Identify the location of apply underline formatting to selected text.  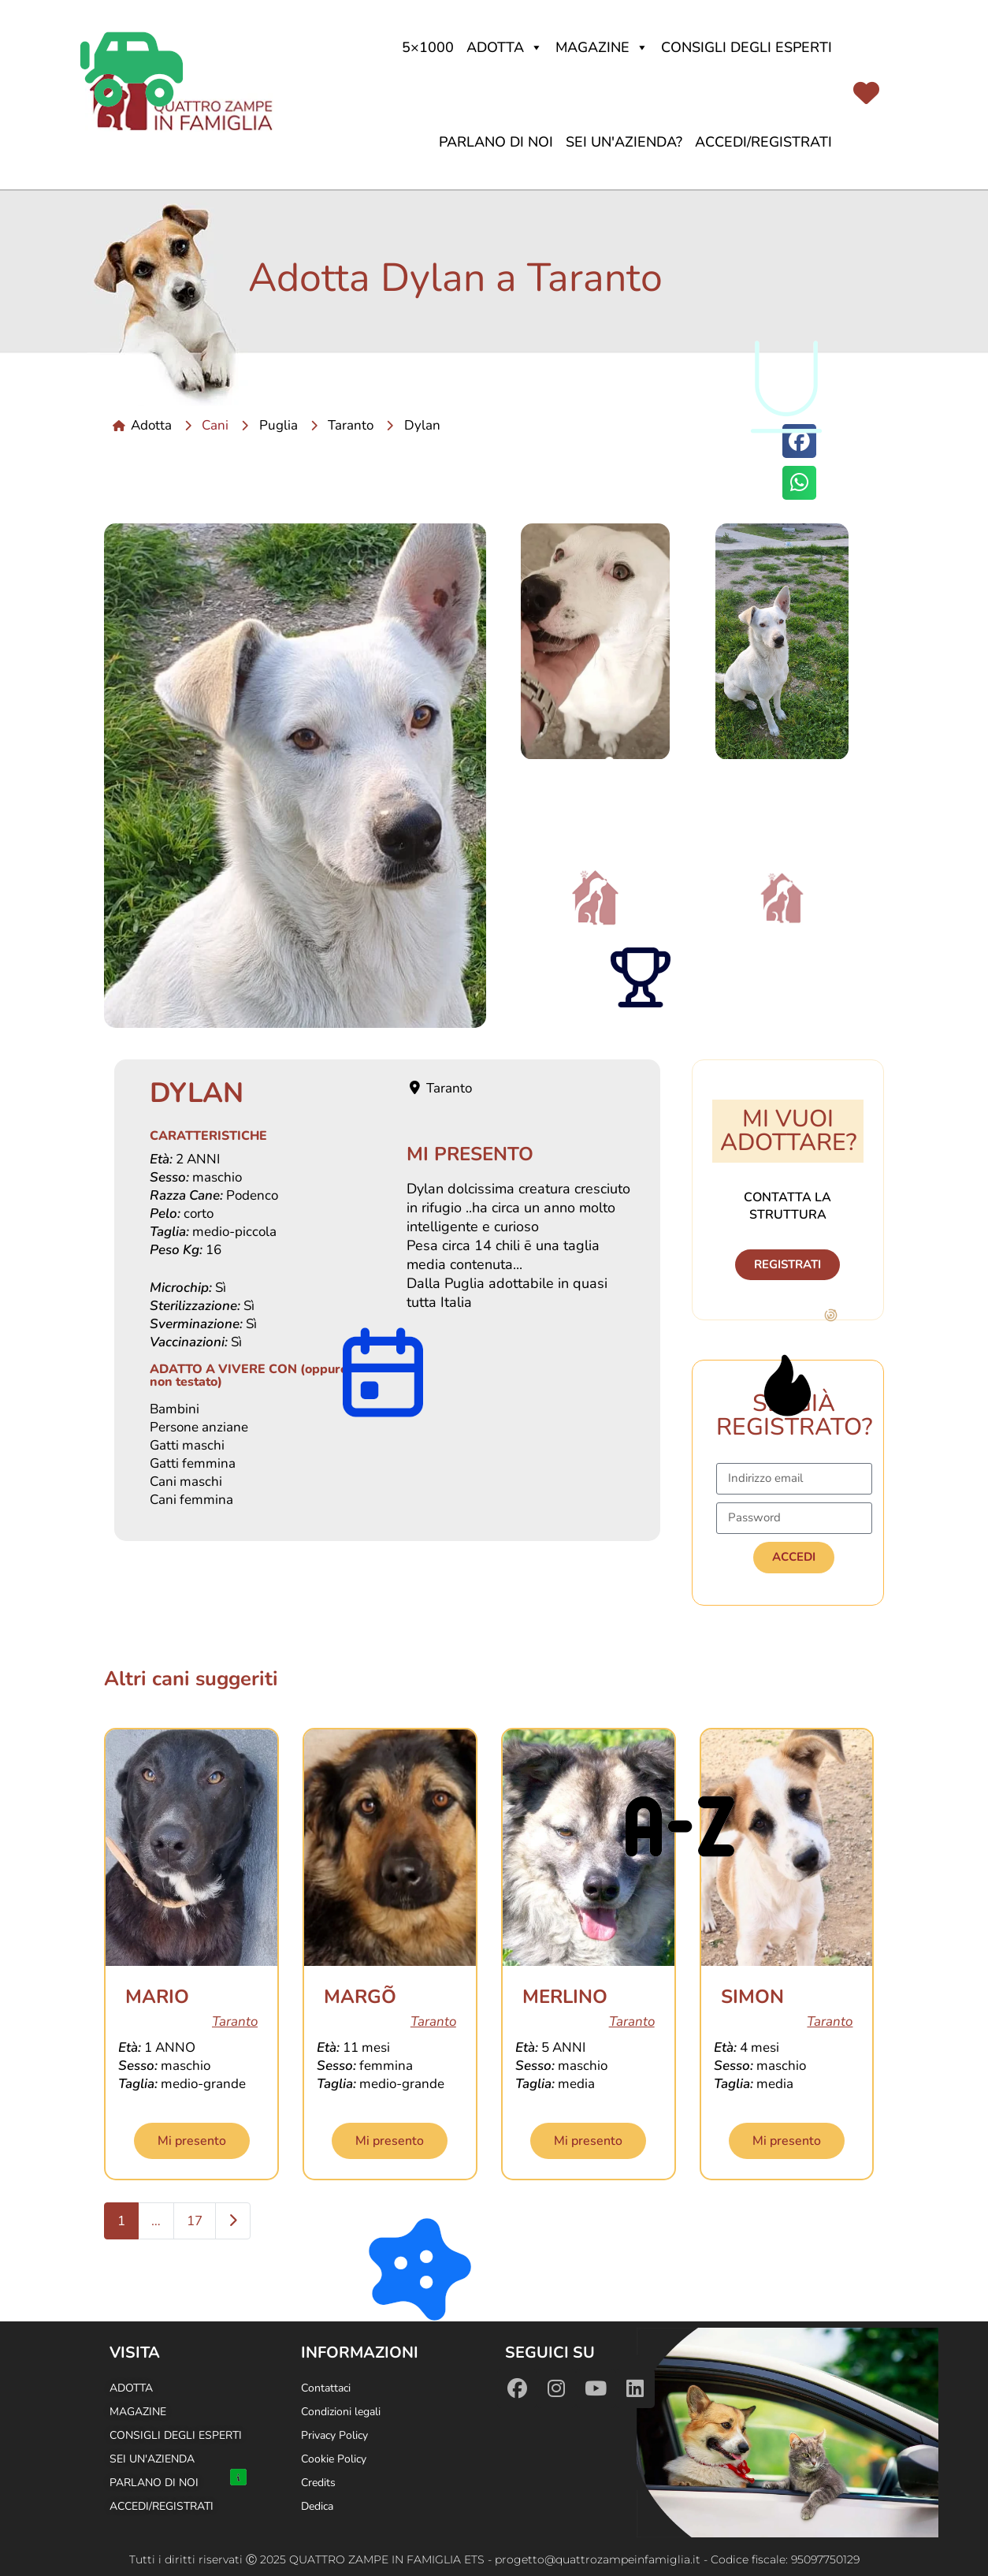
(786, 381).